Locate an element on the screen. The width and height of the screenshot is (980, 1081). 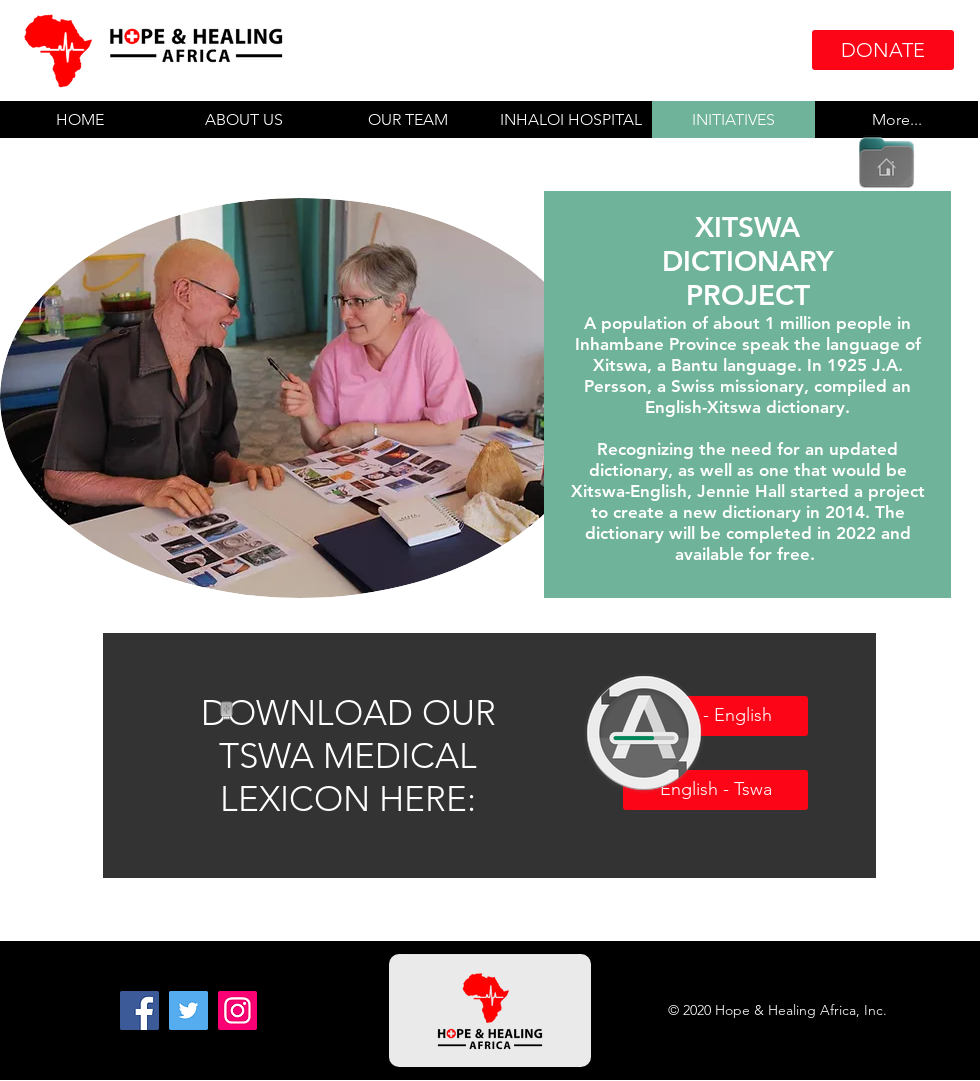
access your home folder is located at coordinates (886, 162).